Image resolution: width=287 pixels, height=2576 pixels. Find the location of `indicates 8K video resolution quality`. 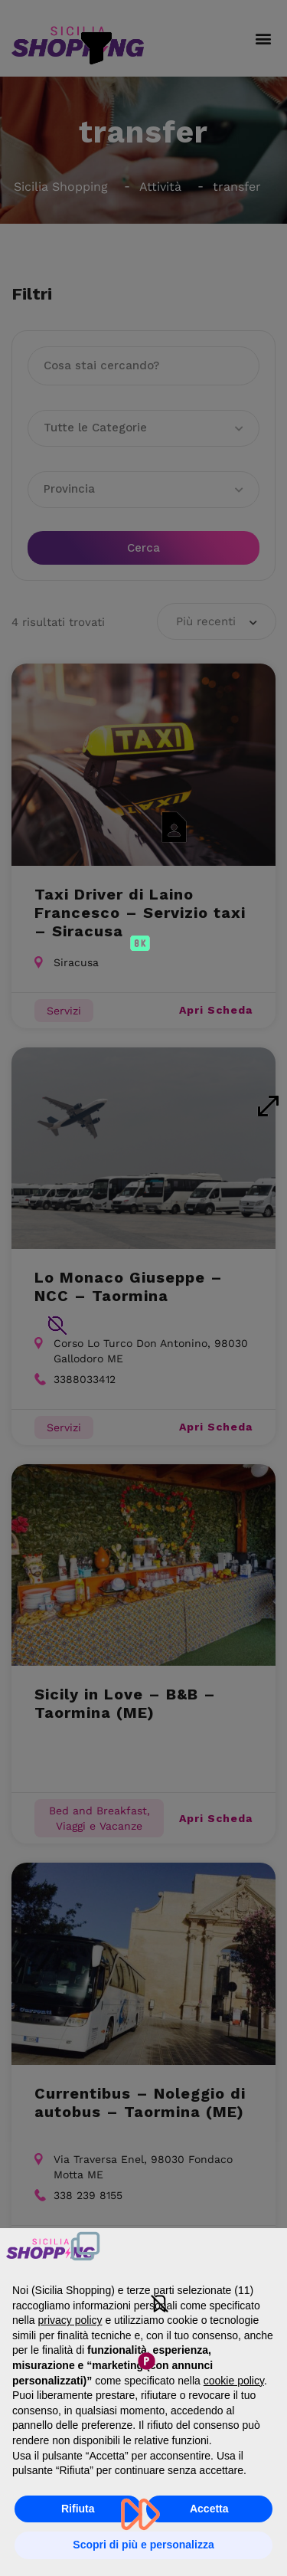

indicates 8K video resolution quality is located at coordinates (140, 943).